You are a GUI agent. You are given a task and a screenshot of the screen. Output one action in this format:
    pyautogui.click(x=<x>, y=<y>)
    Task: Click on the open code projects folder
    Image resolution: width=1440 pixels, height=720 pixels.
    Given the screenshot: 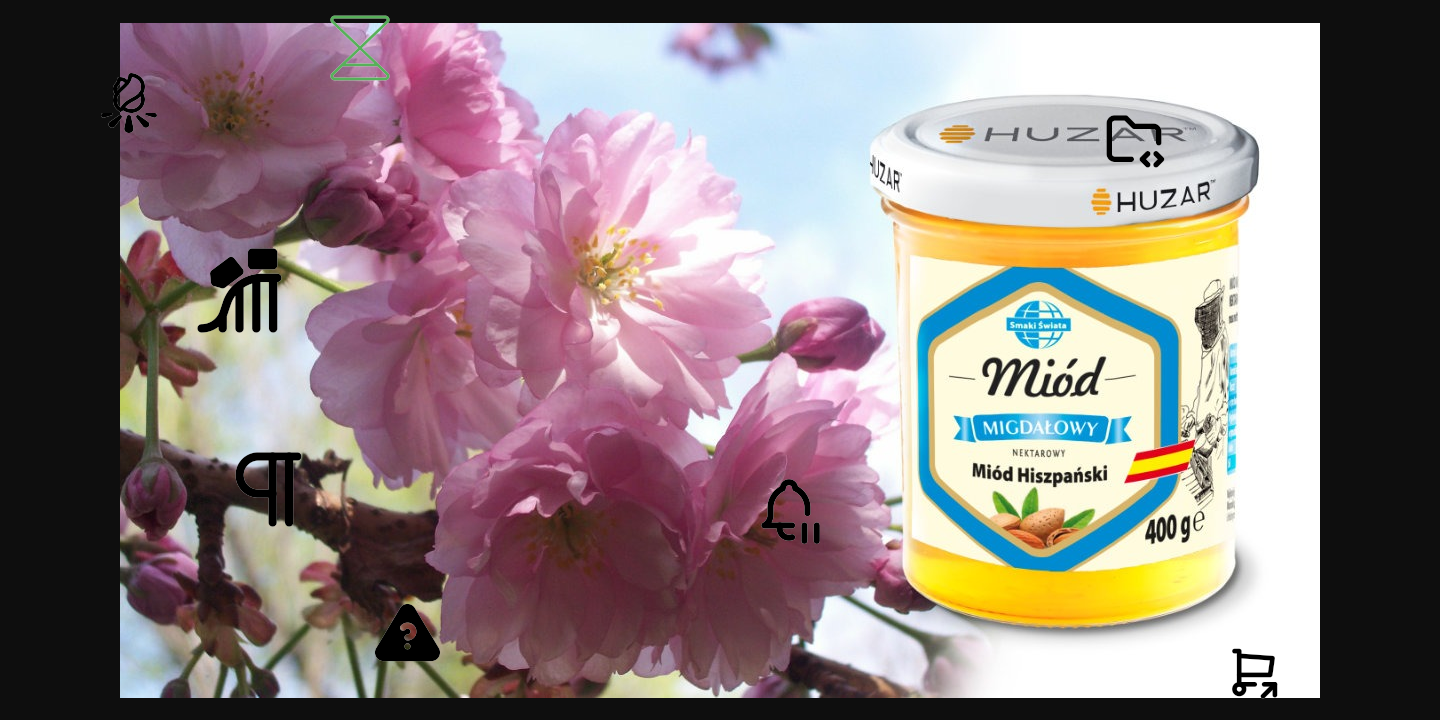 What is the action you would take?
    pyautogui.click(x=1134, y=140)
    